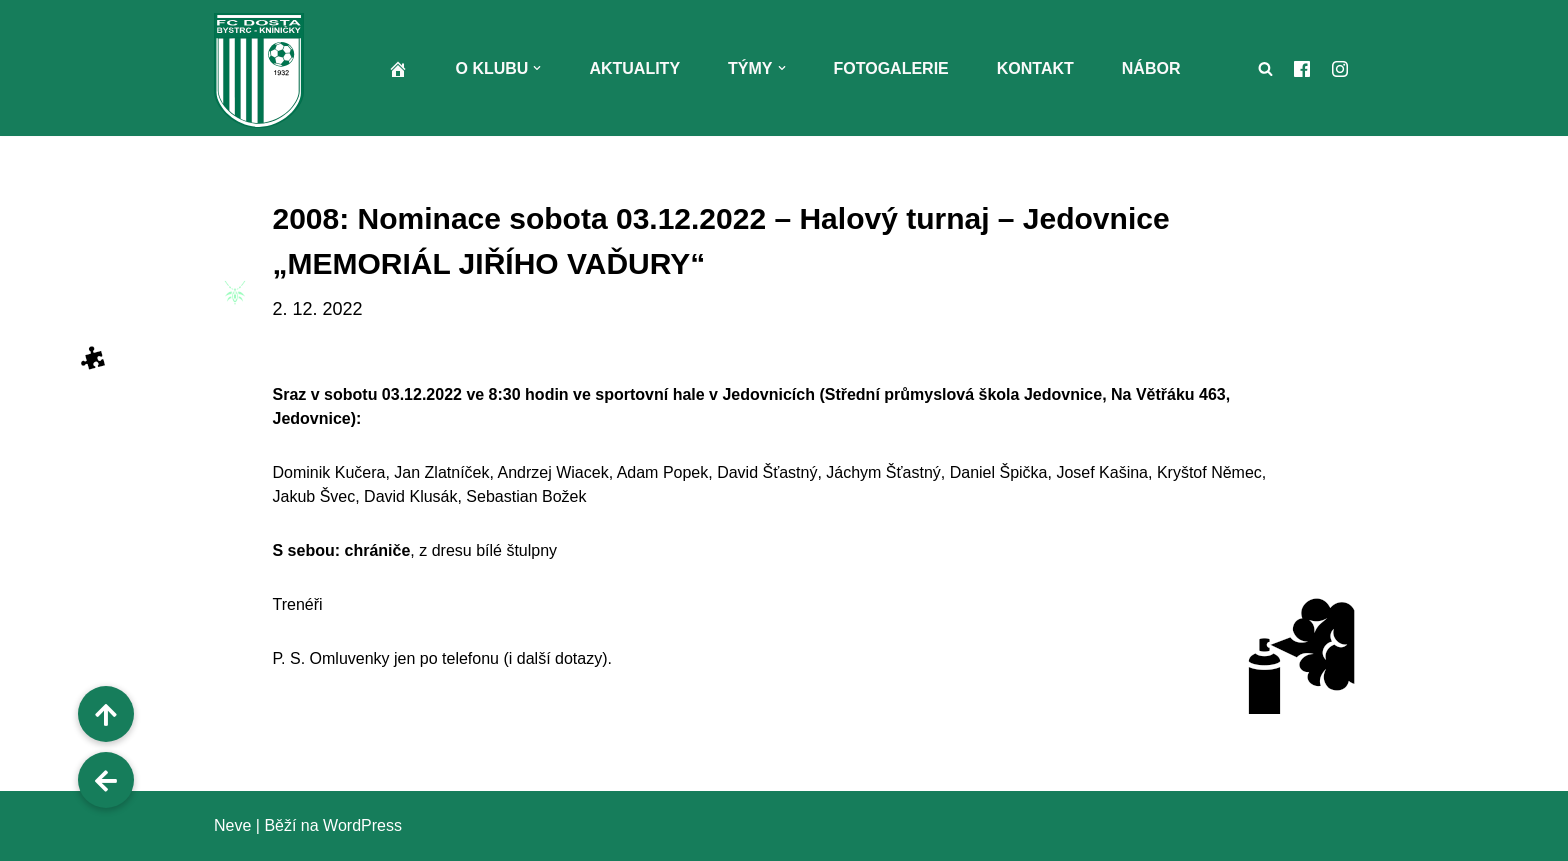 The height and width of the screenshot is (861, 1568). What do you see at coordinates (1296, 655) in the screenshot?
I see `spray paint tool or graffiti feature` at bounding box center [1296, 655].